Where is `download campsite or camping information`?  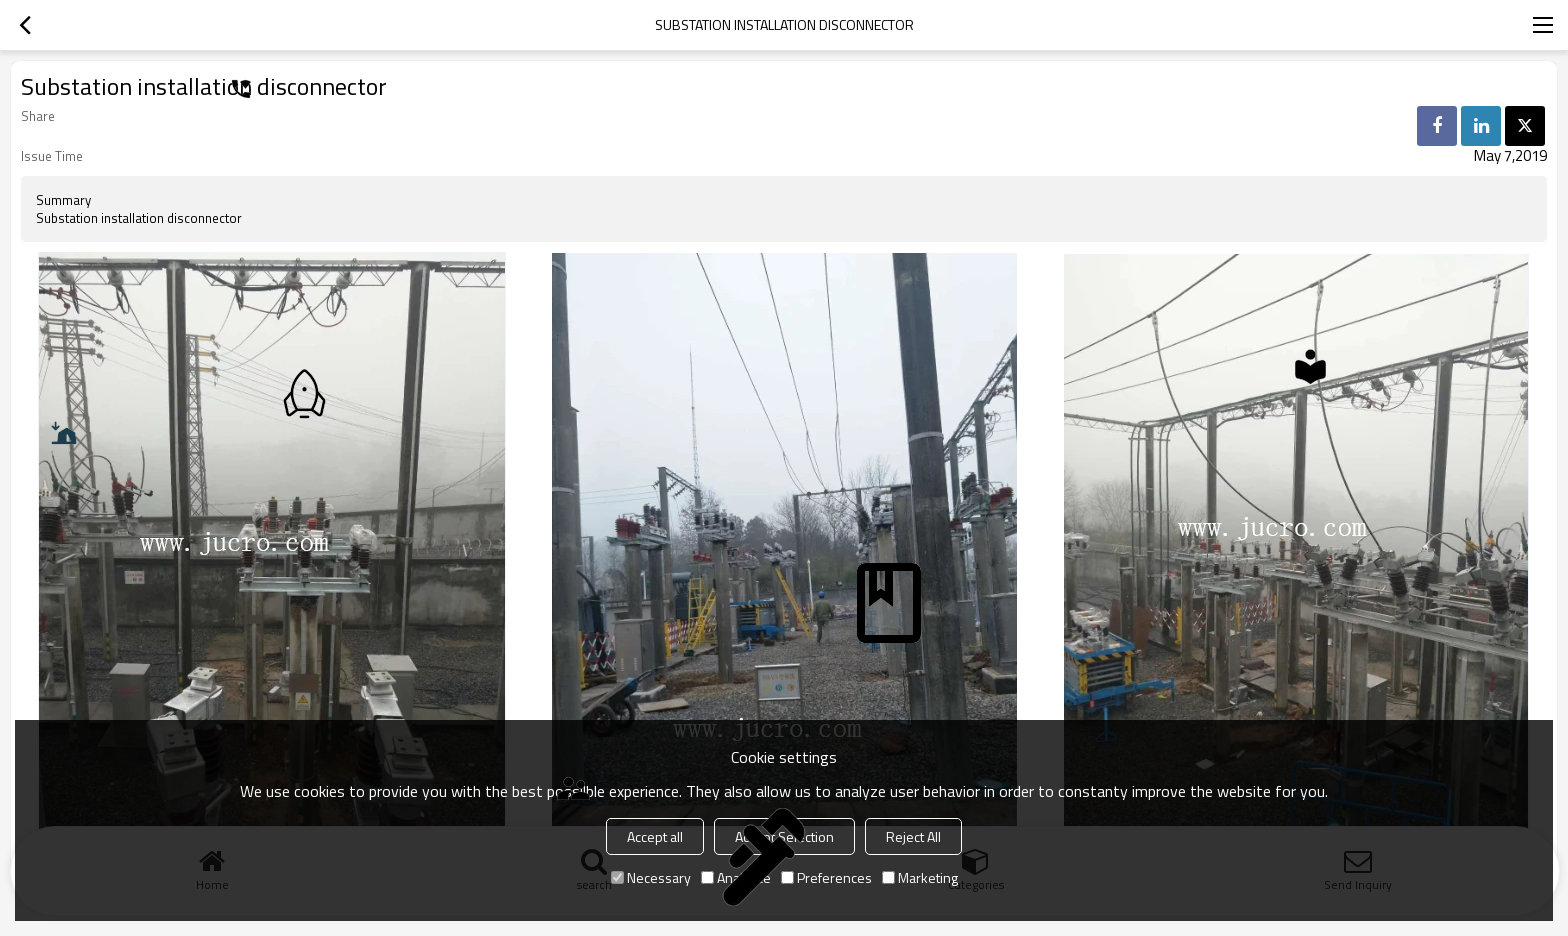 download campsite or camping information is located at coordinates (64, 433).